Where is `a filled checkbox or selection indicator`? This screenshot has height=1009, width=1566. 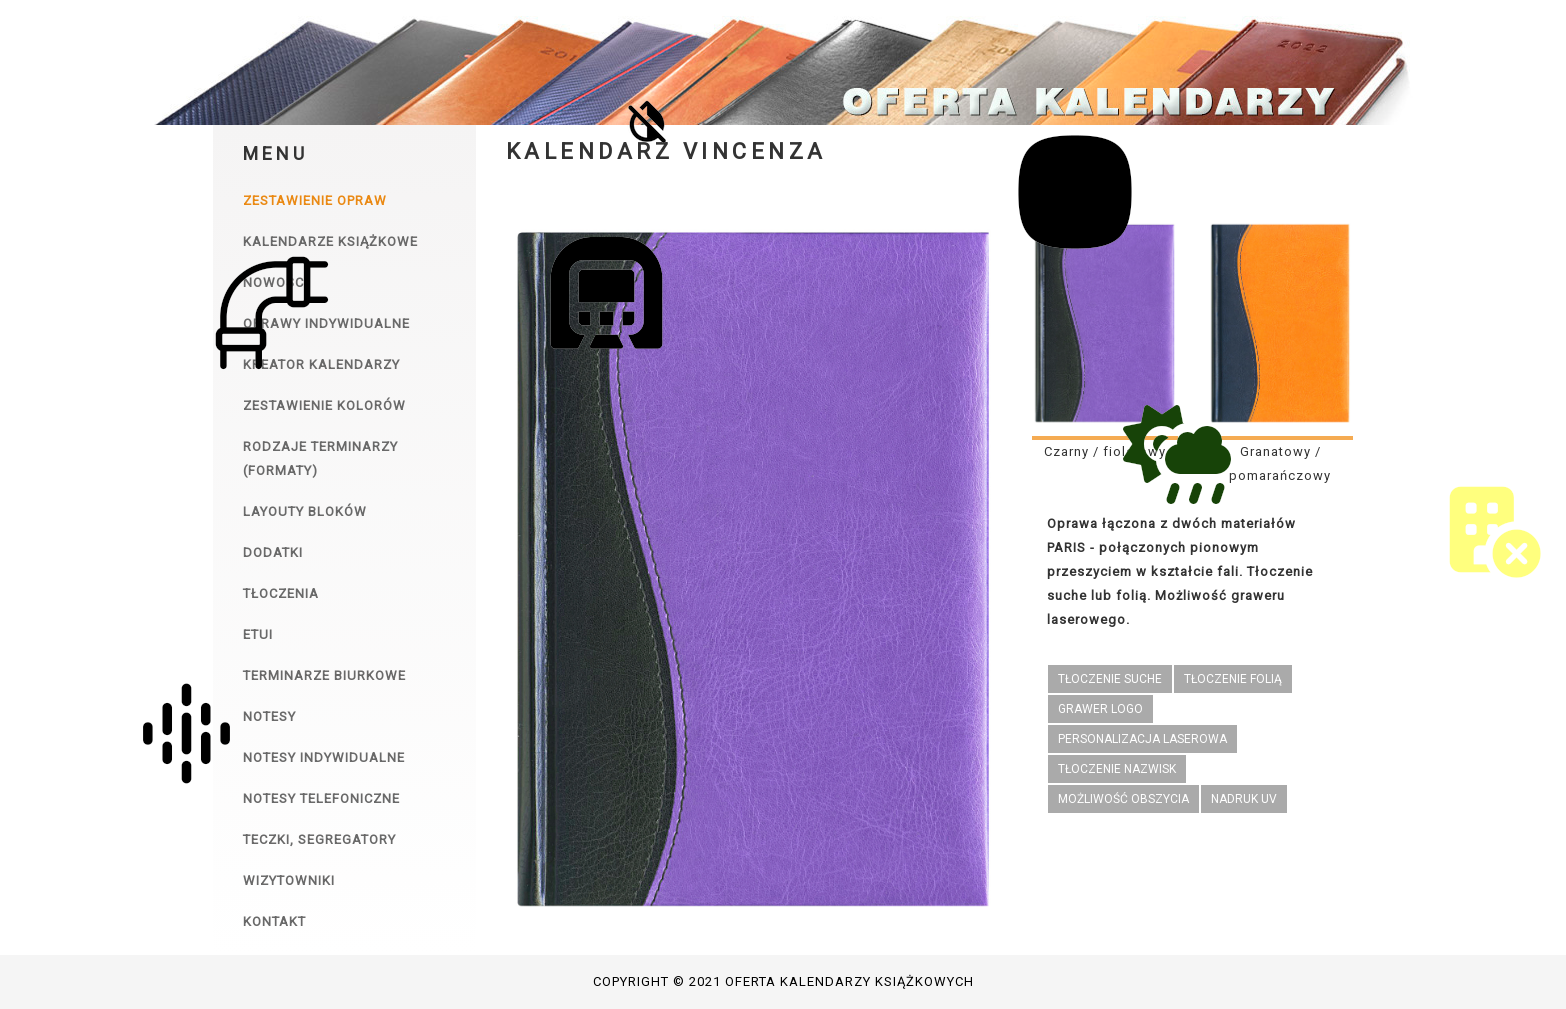 a filled checkbox or selection indicator is located at coordinates (1075, 192).